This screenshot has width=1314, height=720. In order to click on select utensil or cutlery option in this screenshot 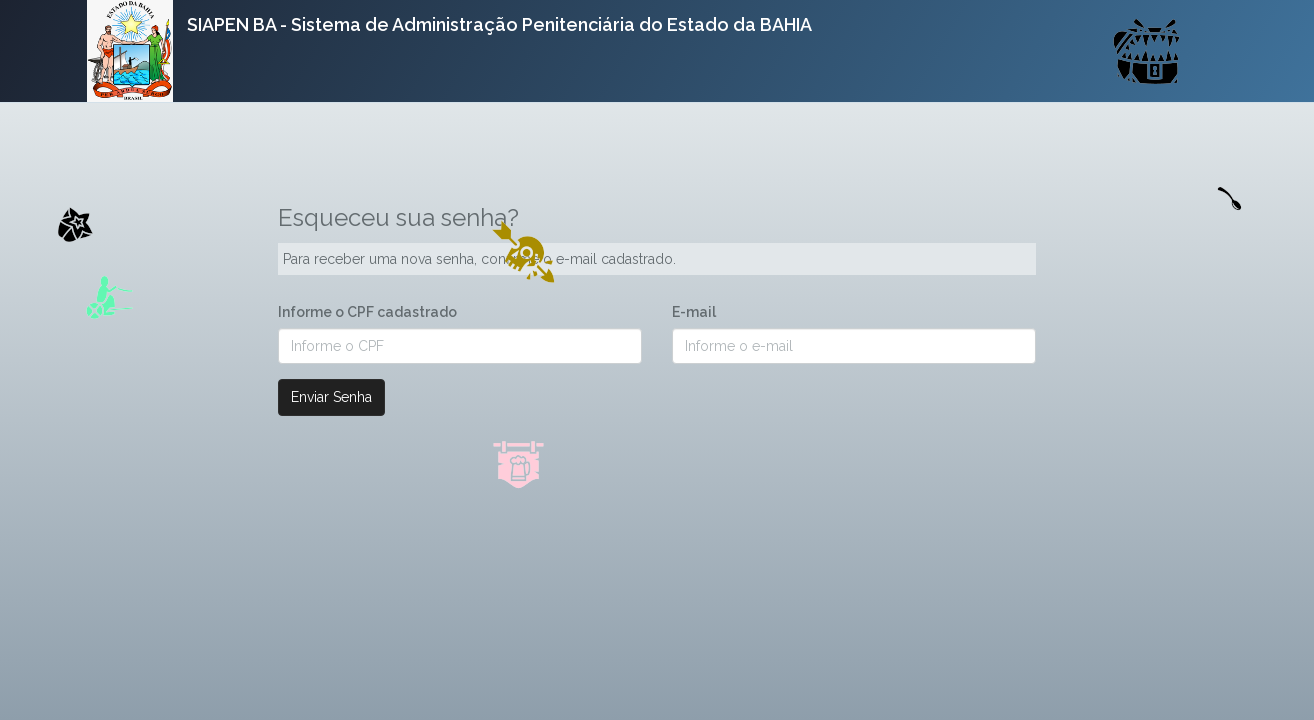, I will do `click(1229, 198)`.